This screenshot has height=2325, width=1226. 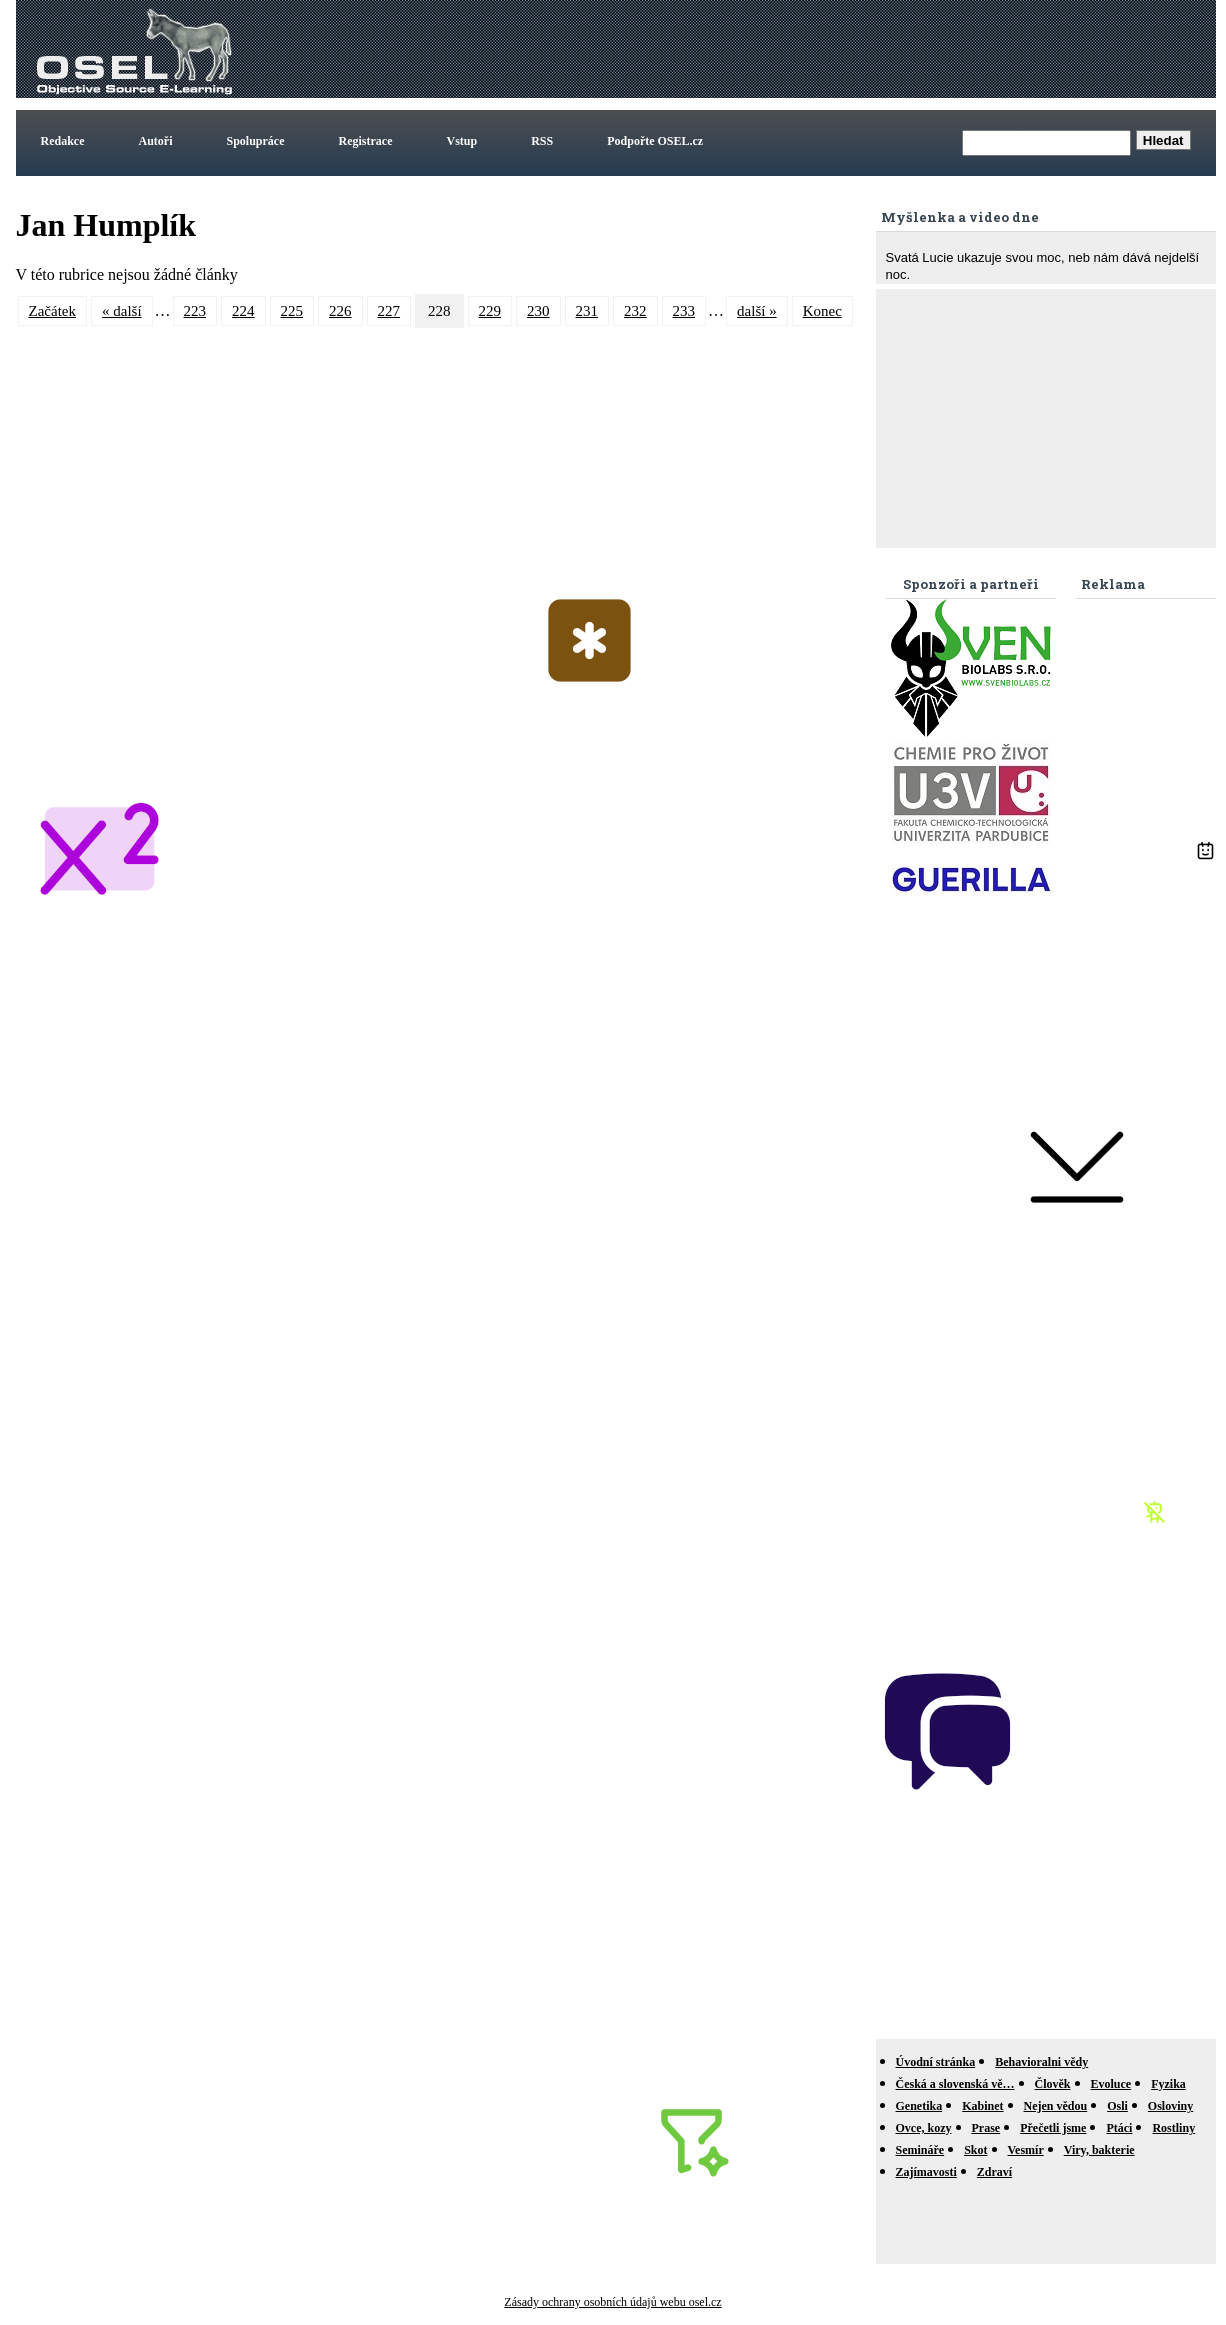 I want to click on open messaging or chat, so click(x=947, y=1731).